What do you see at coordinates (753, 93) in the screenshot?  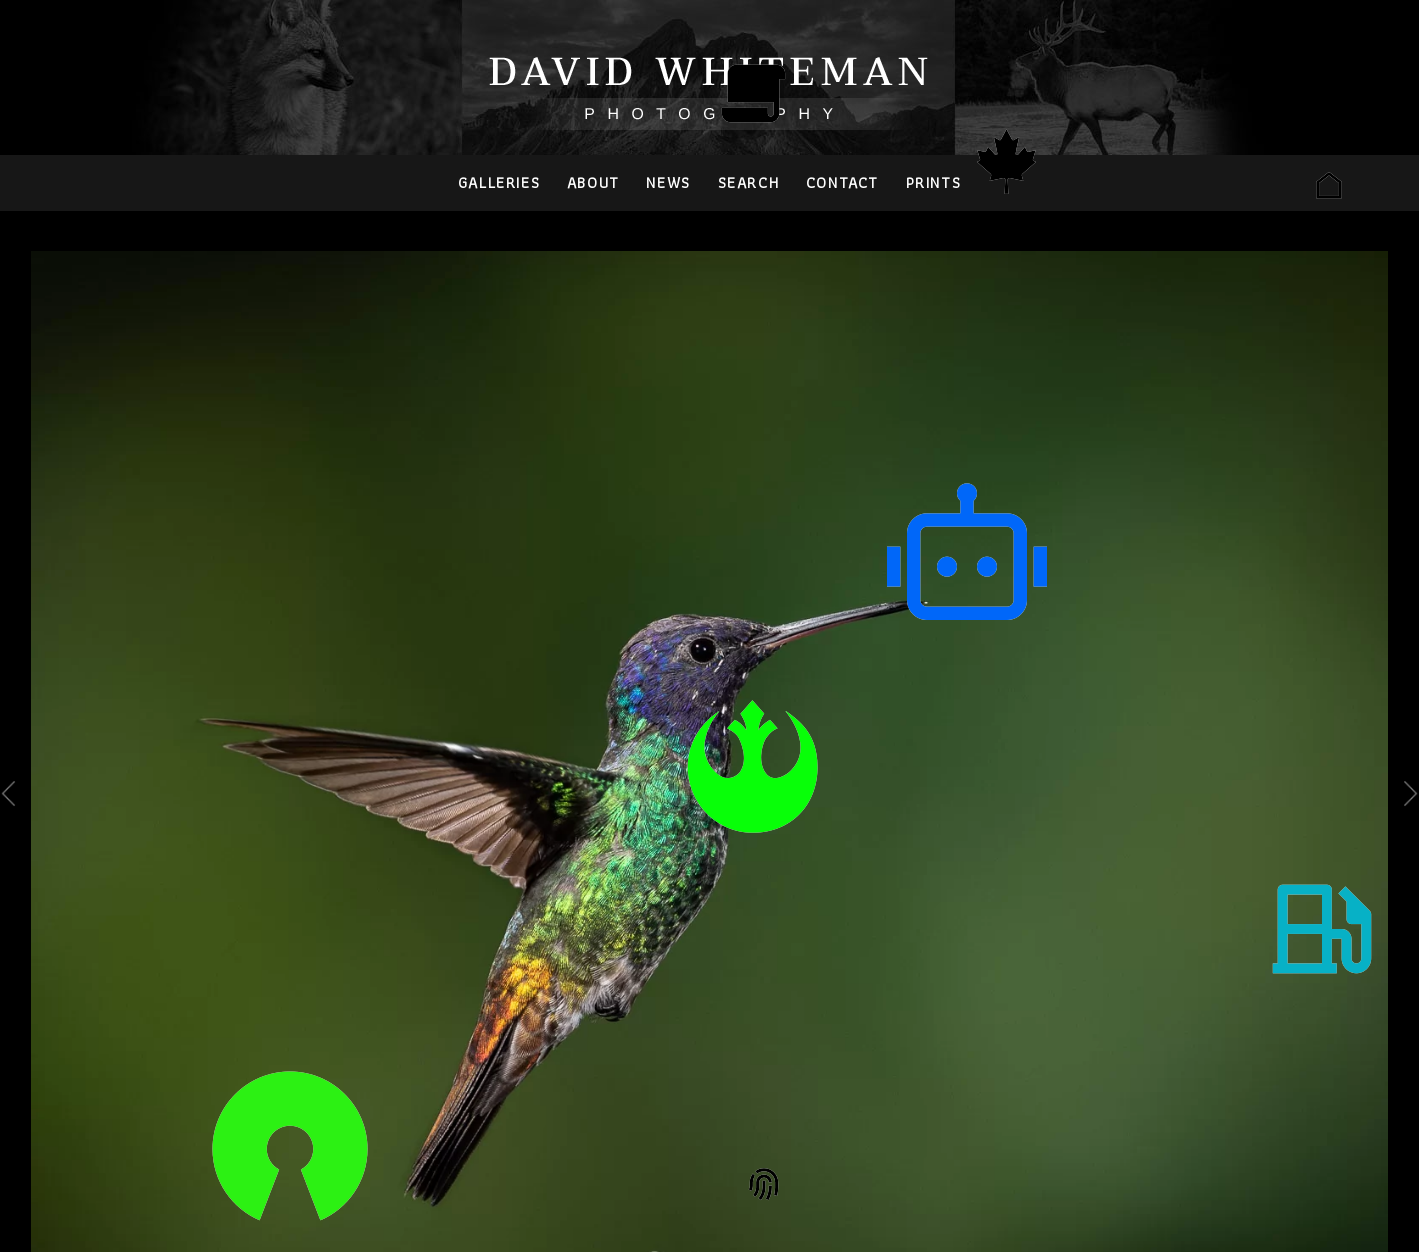 I see `view document or file details` at bounding box center [753, 93].